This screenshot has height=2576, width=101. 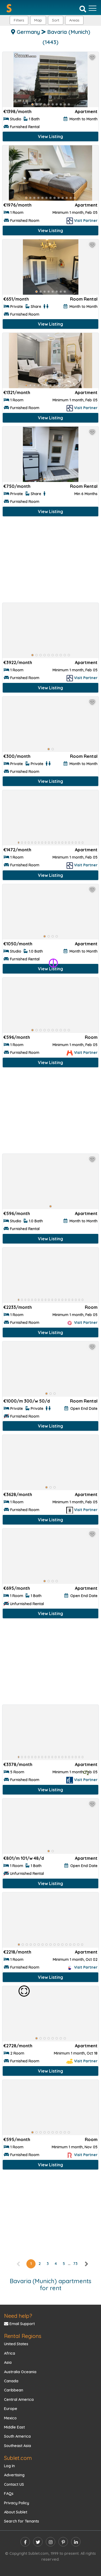 I want to click on toggle between light and dark mode, so click(x=53, y=963).